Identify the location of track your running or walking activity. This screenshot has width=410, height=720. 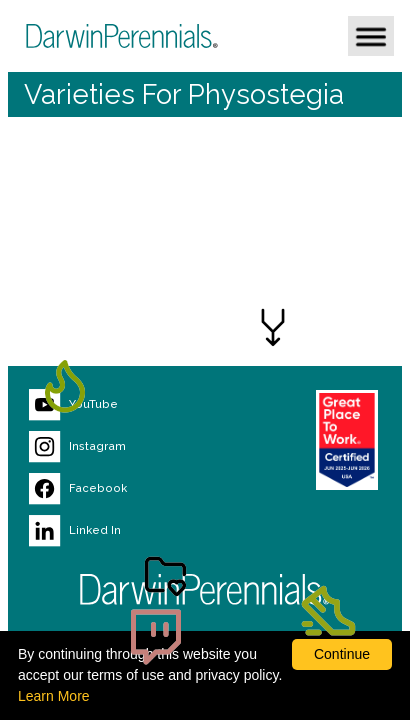
(327, 613).